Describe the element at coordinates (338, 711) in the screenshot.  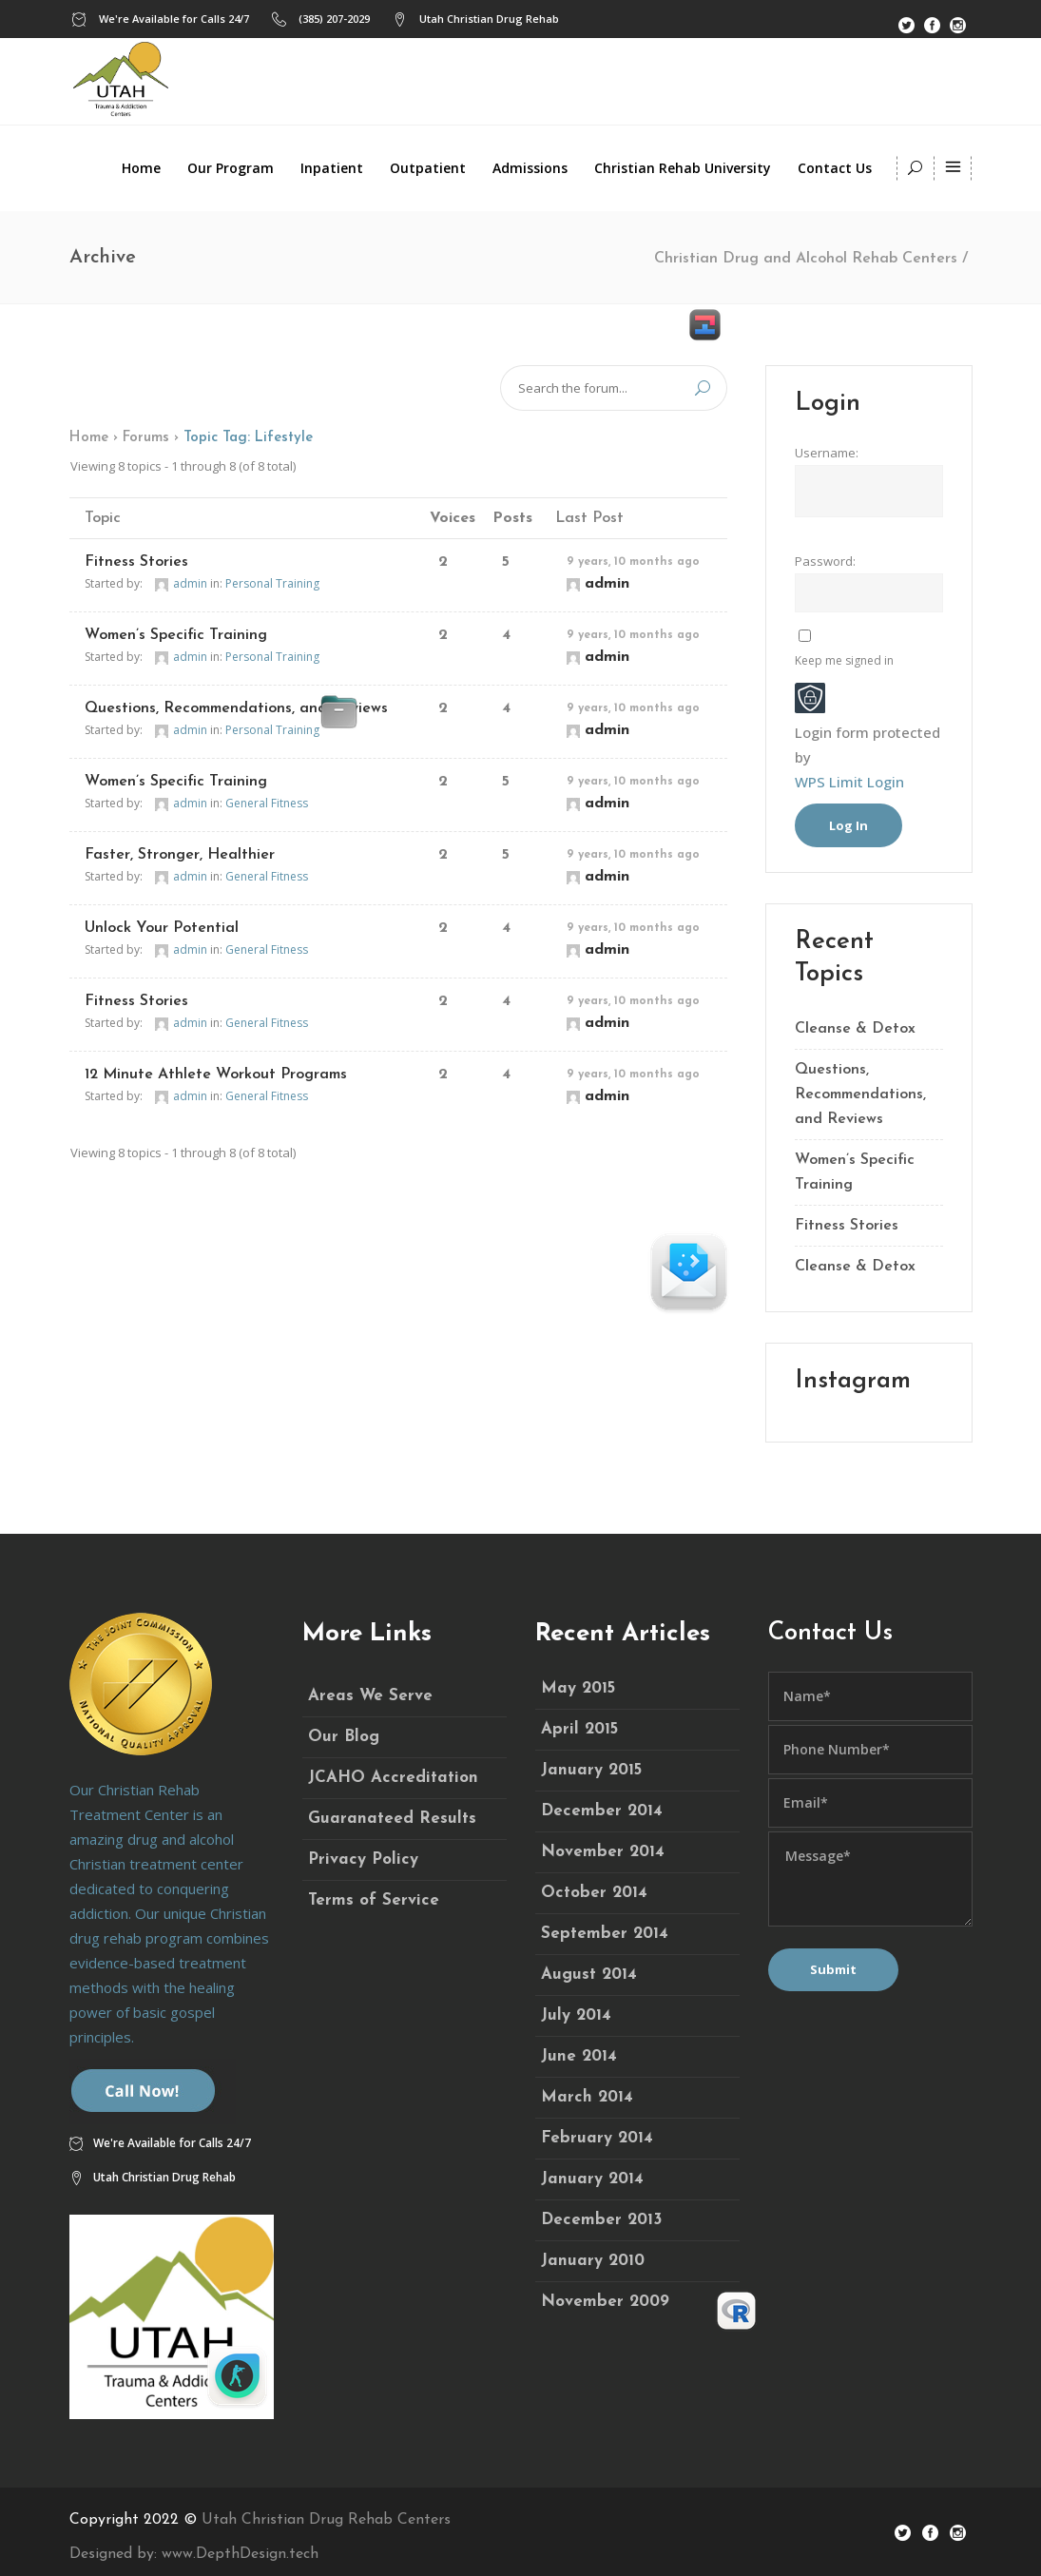
I see `open the file manager application` at that location.